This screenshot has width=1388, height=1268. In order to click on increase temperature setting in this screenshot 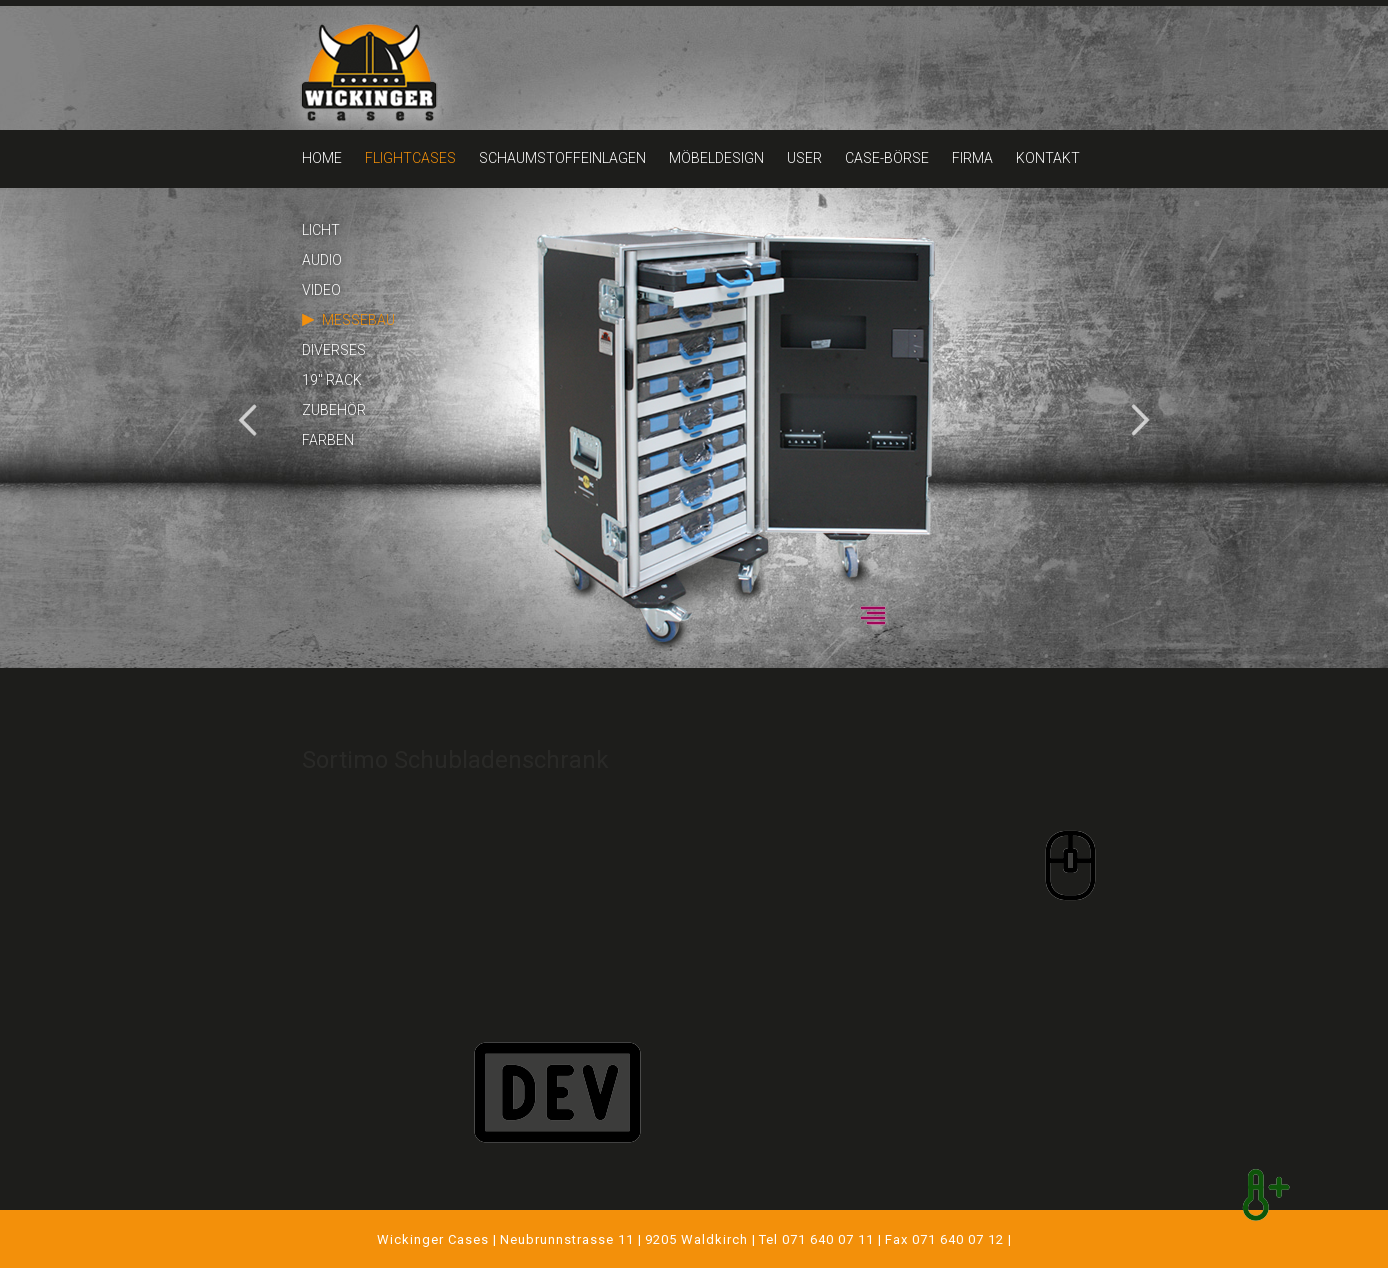, I will do `click(1261, 1195)`.